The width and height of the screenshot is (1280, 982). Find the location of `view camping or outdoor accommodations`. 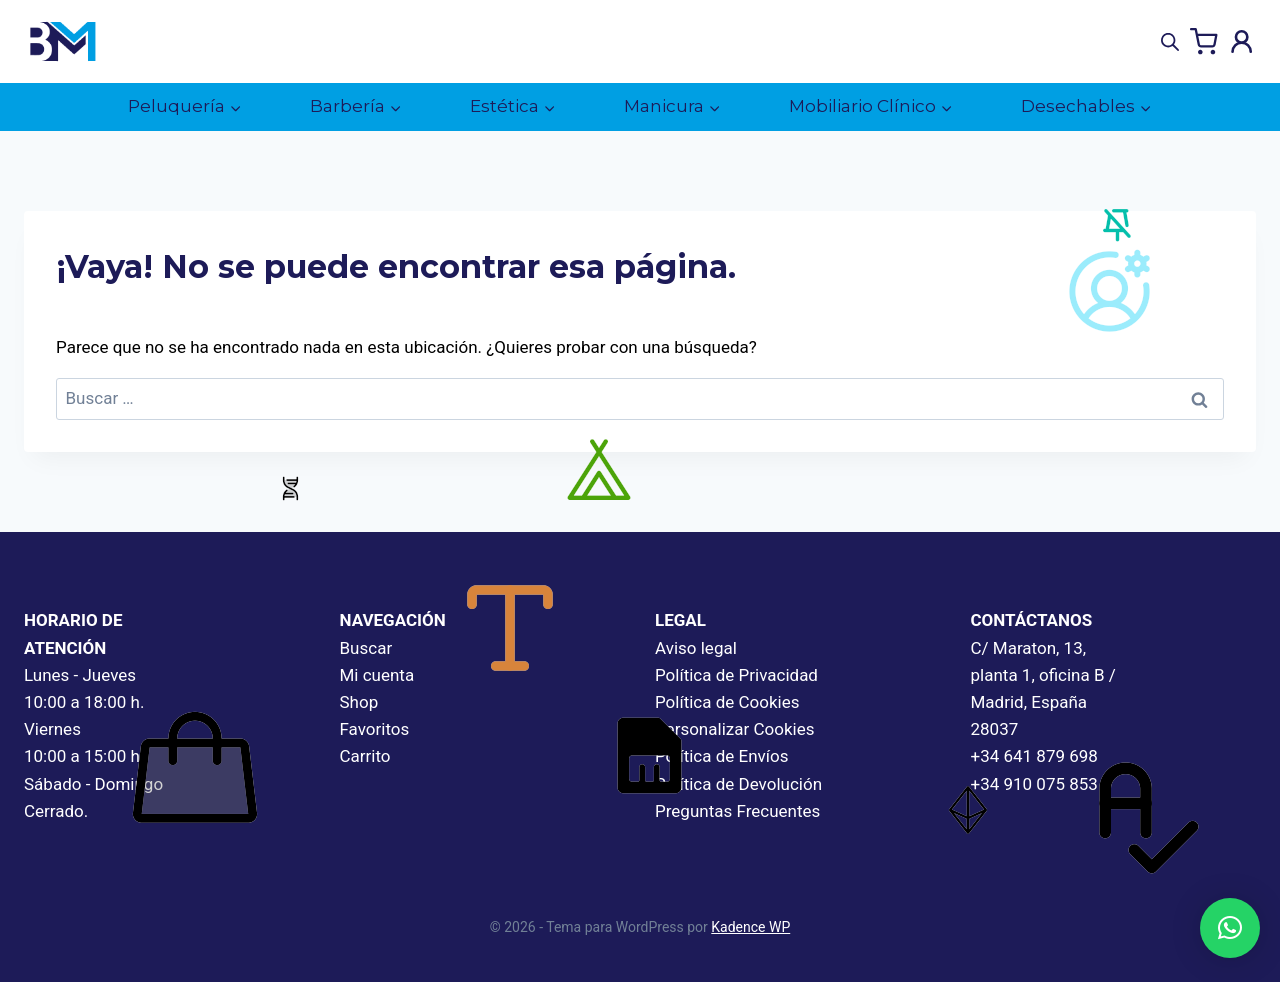

view camping or outdoor accommodations is located at coordinates (599, 473).